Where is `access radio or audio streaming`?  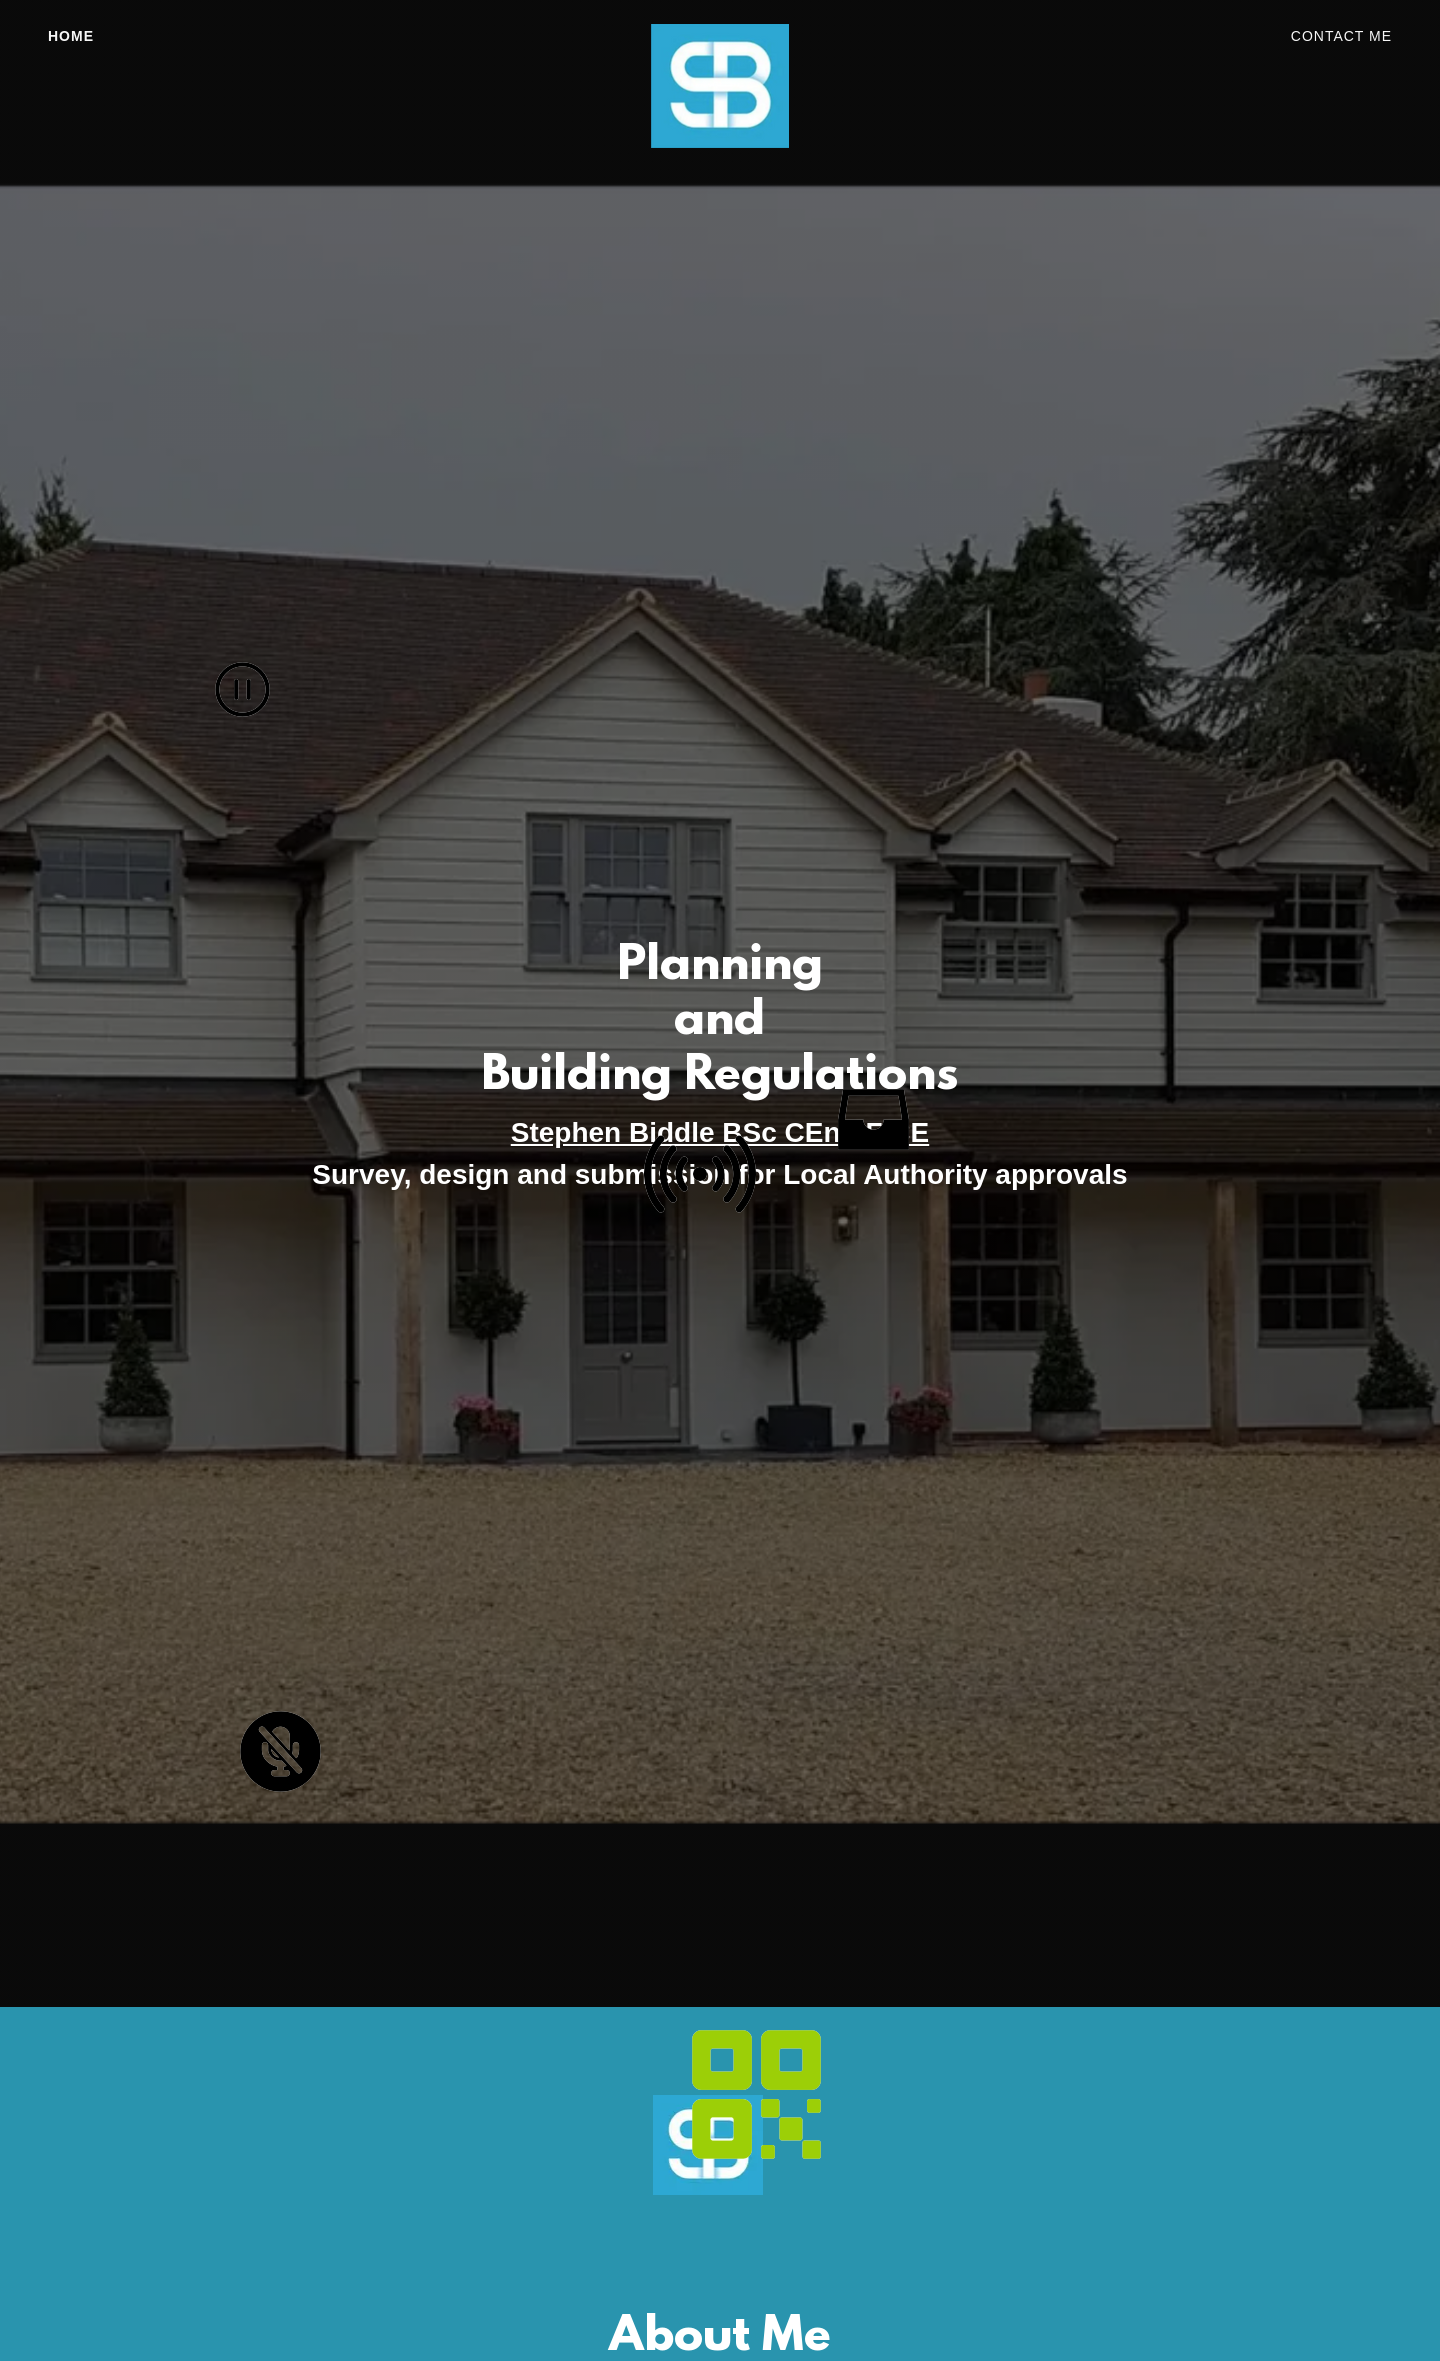
access radio or audio streaming is located at coordinates (700, 1174).